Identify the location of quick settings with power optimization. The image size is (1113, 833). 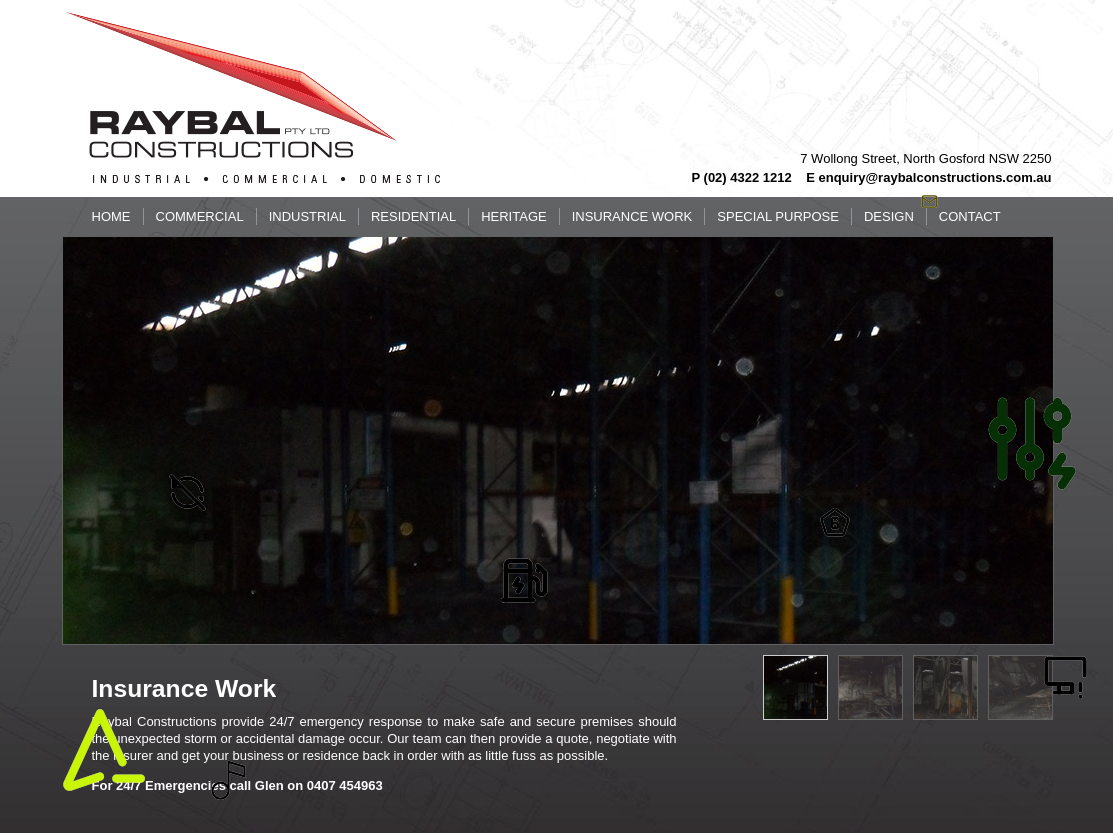
(1030, 439).